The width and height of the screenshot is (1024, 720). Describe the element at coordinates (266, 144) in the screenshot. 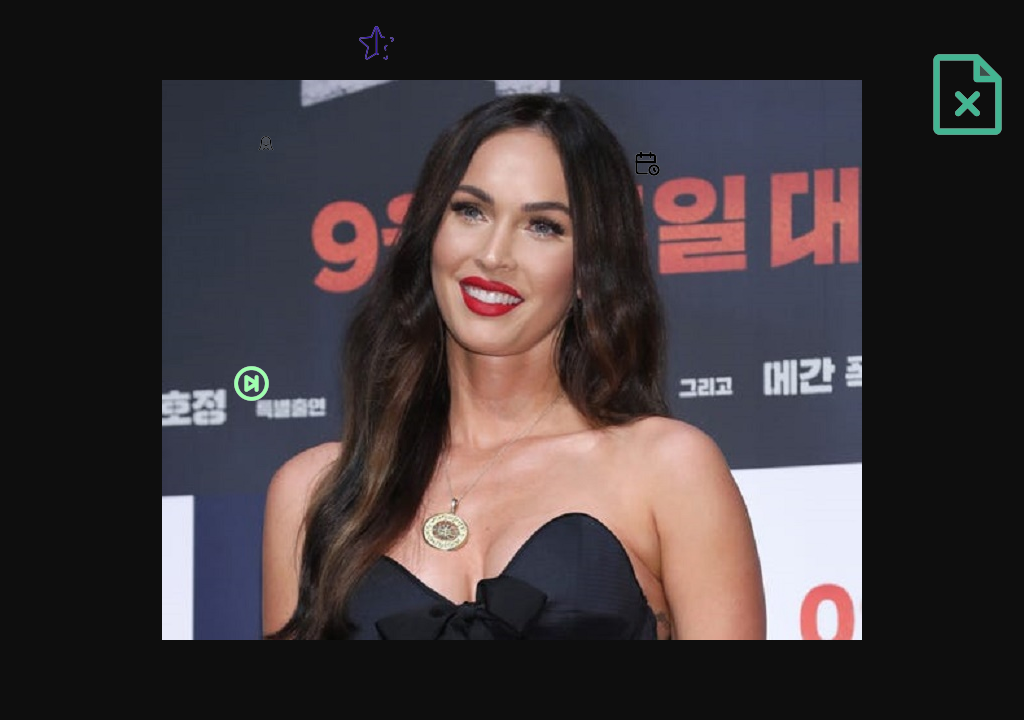

I see `linux operating system logo` at that location.